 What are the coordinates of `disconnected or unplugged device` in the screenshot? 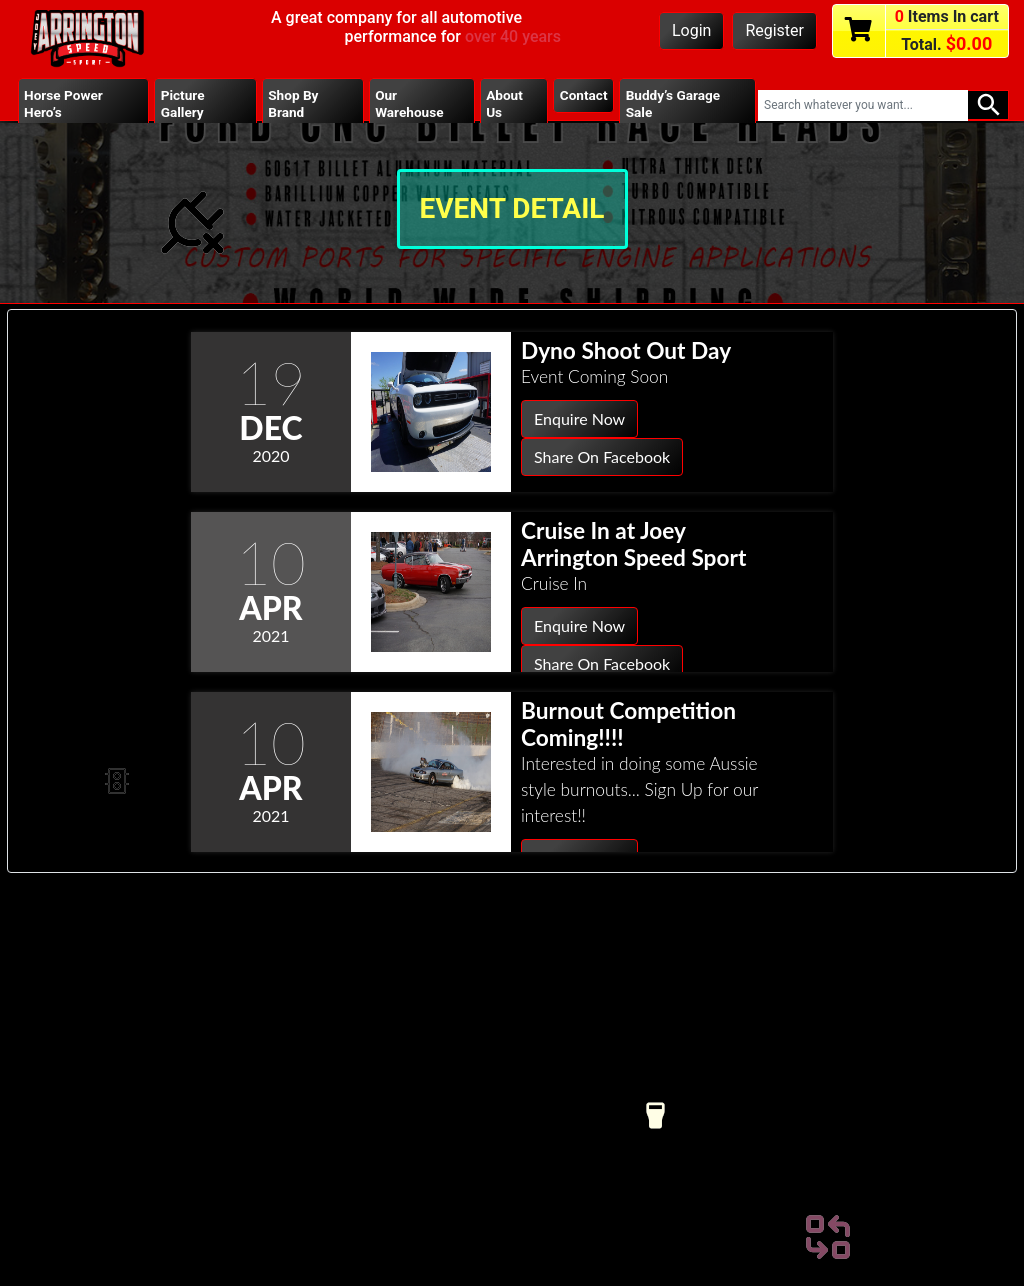 It's located at (192, 222).